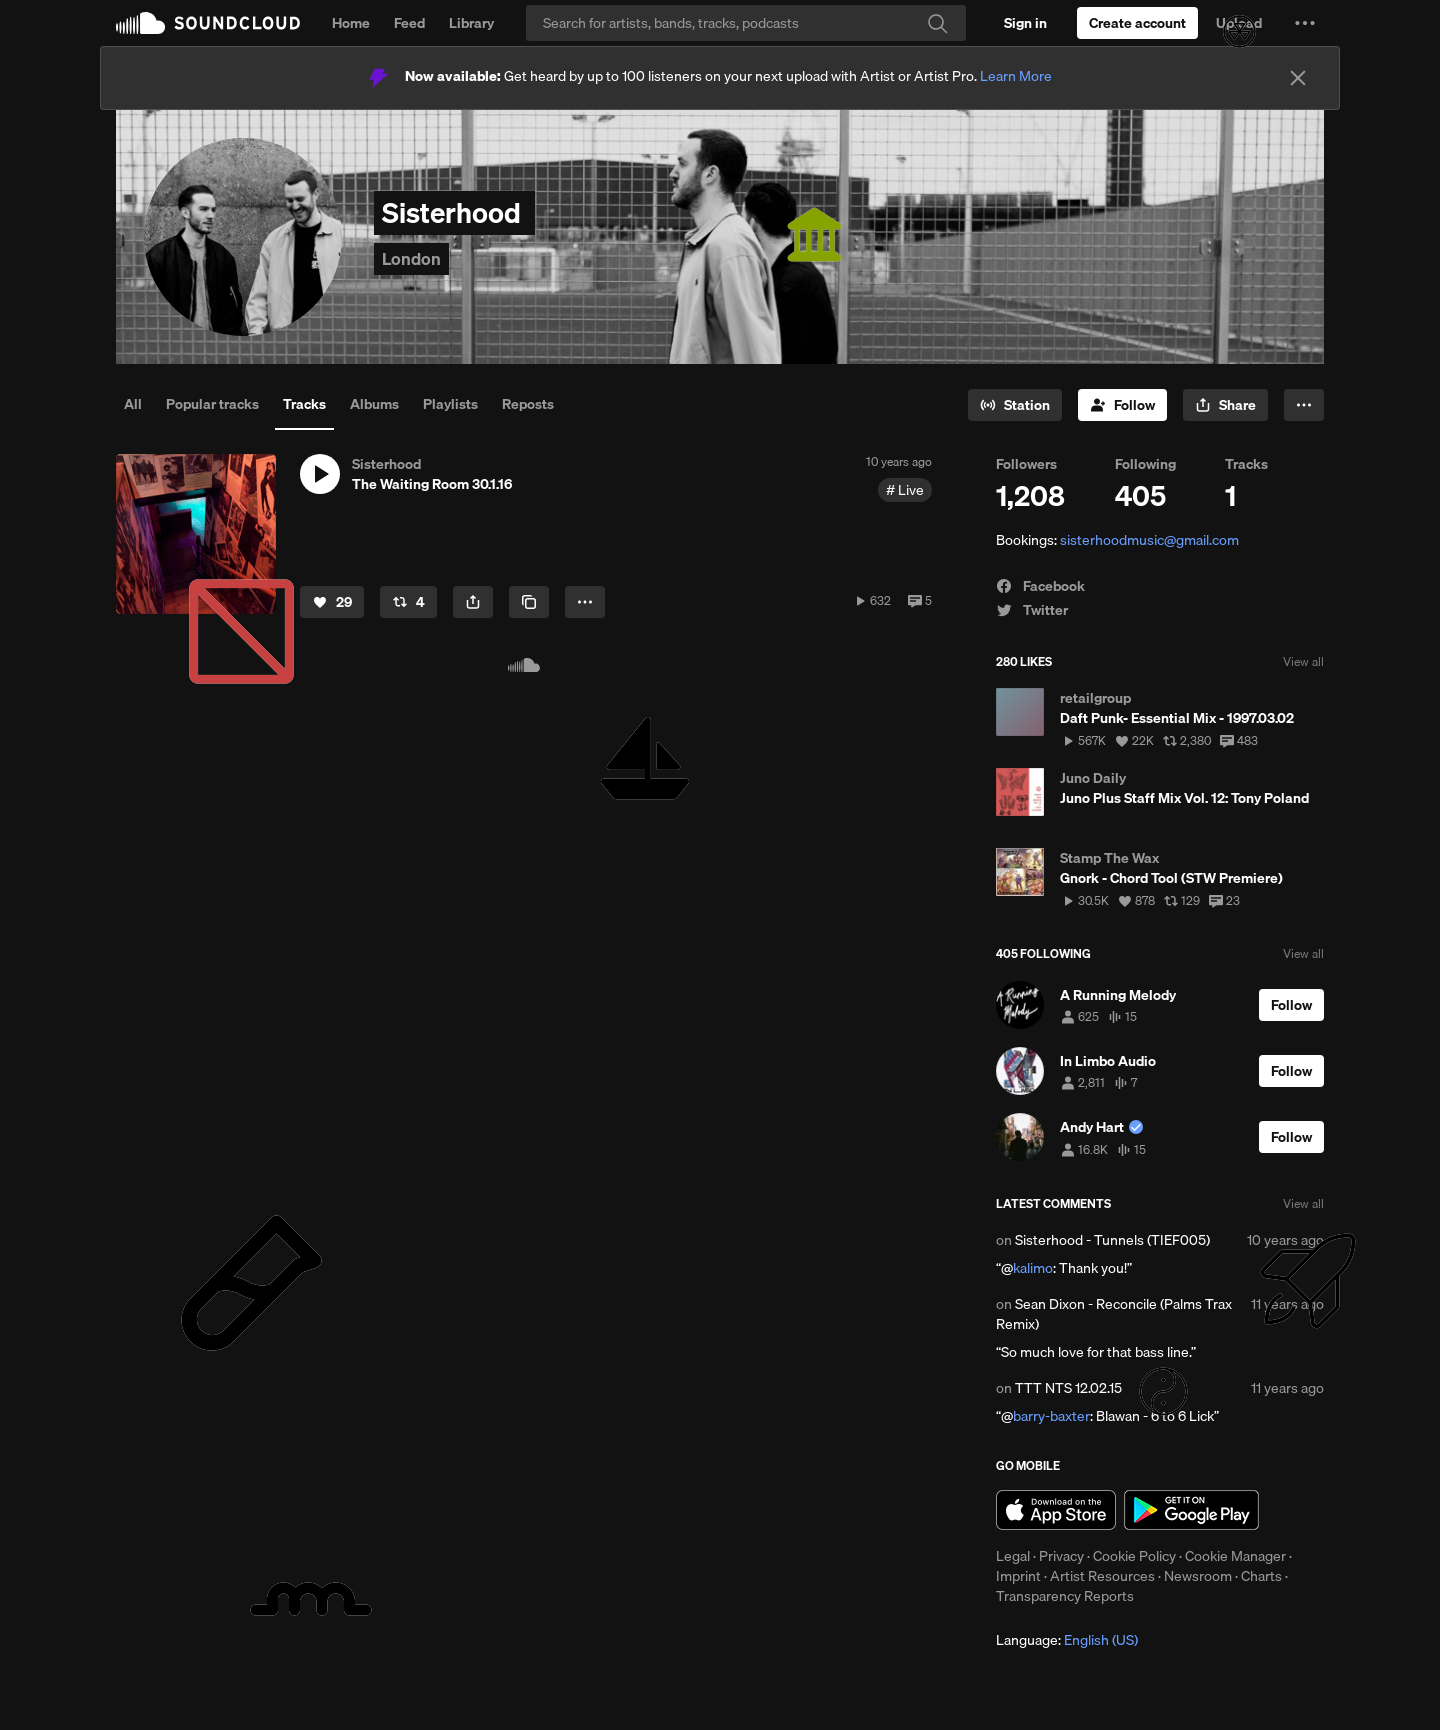 Image resolution: width=1440 pixels, height=1730 pixels. What do you see at coordinates (311, 1599) in the screenshot?
I see `represents an inductor component in a circuit diagram` at bounding box center [311, 1599].